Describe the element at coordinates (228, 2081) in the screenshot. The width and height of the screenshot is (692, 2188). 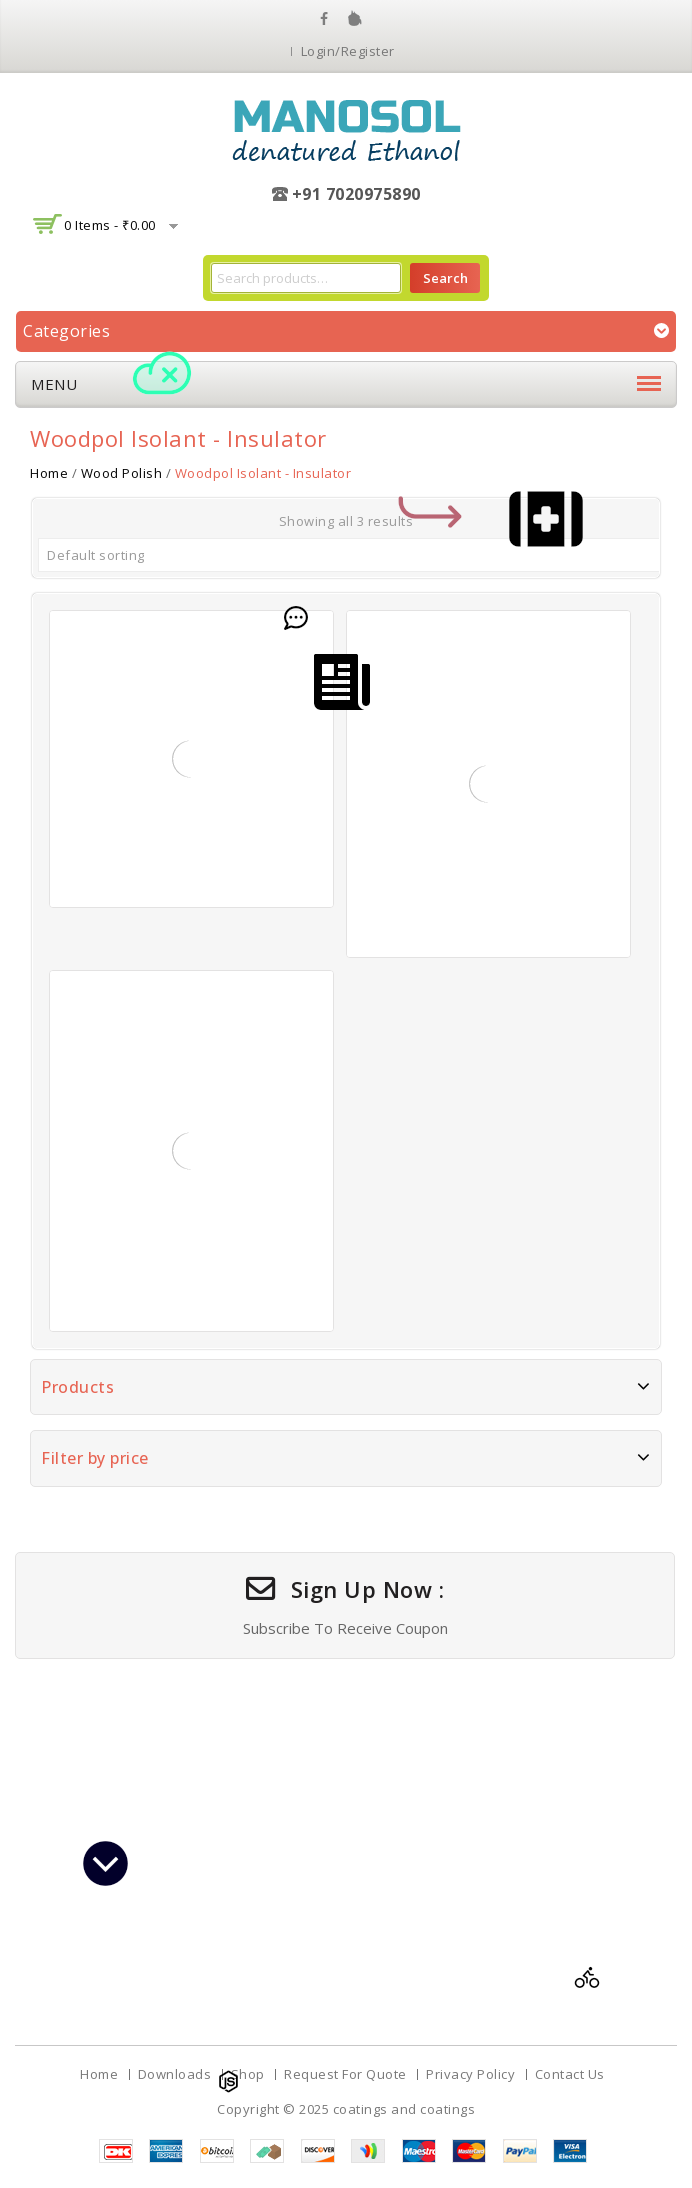
I see `Node.js runtime or server-side JavaScript indicator` at that location.